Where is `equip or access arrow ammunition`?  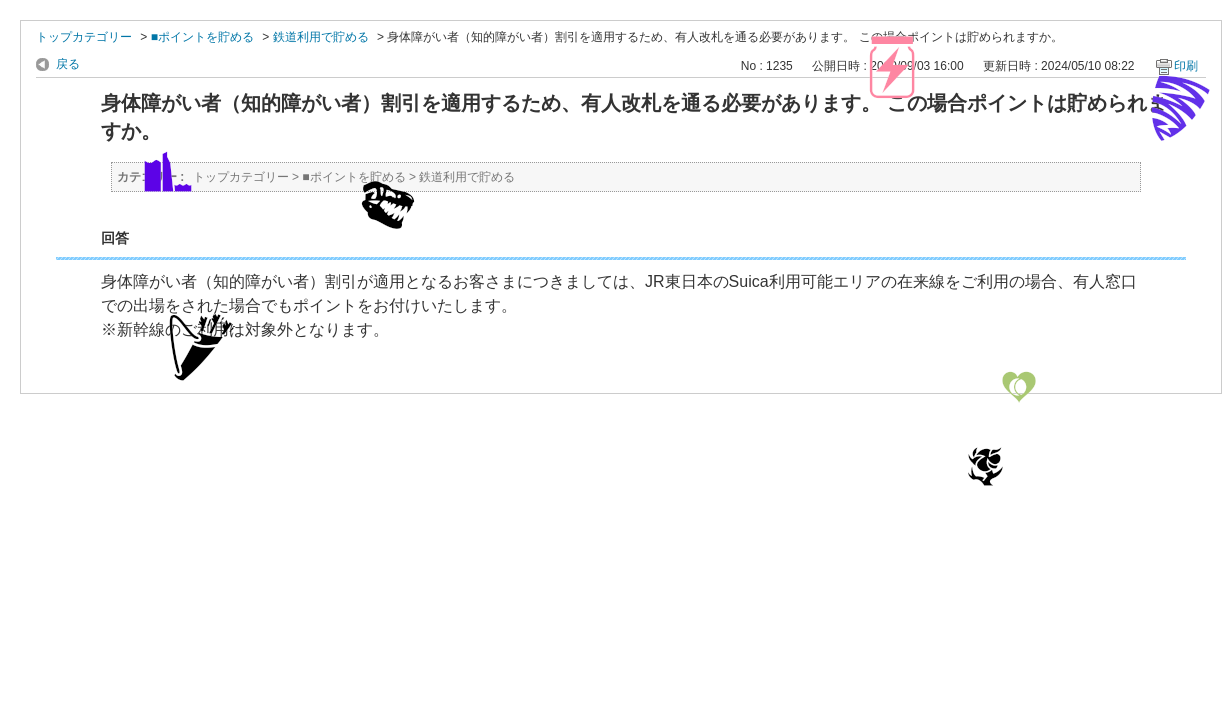
equip or access arrow ammunition is located at coordinates (202, 346).